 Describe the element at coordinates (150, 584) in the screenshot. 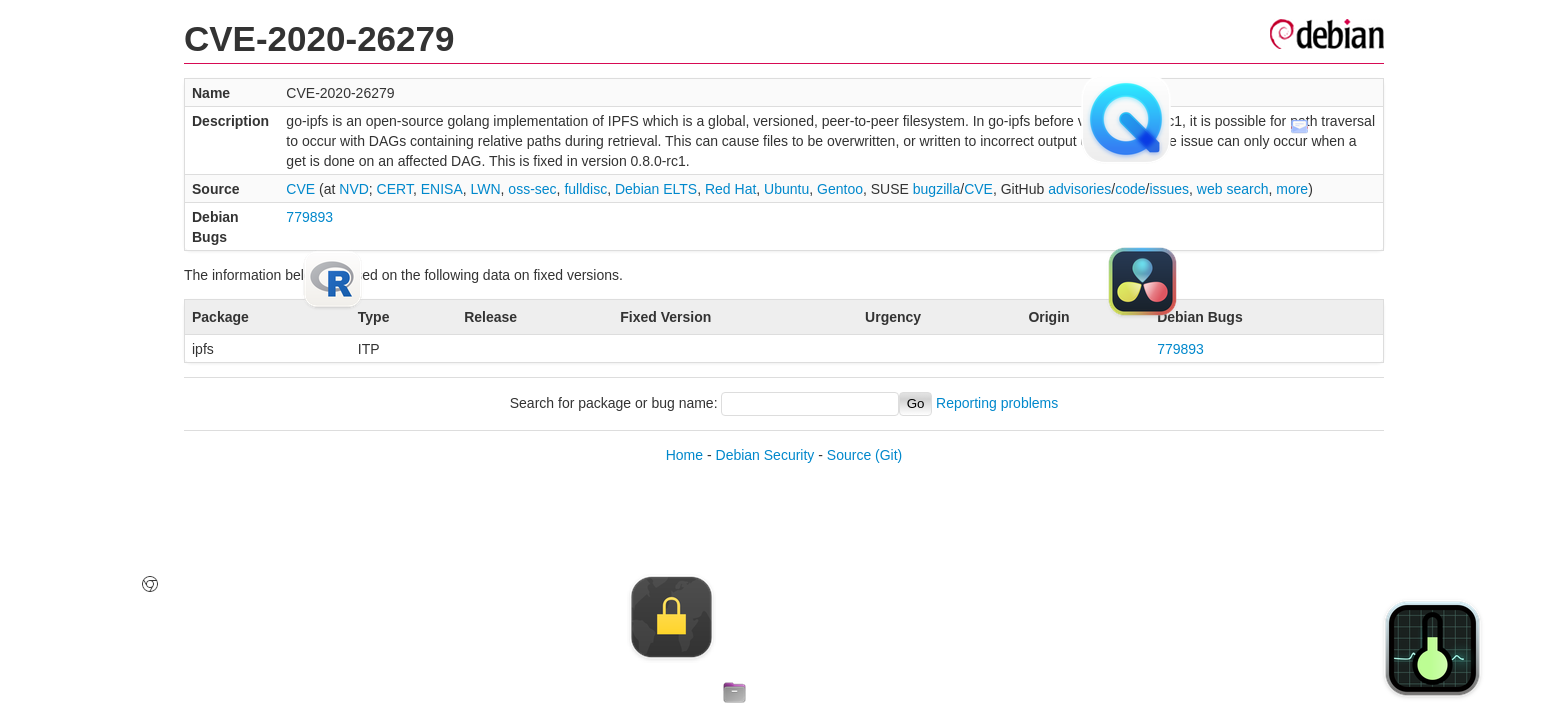

I see `open google chrome browser` at that location.